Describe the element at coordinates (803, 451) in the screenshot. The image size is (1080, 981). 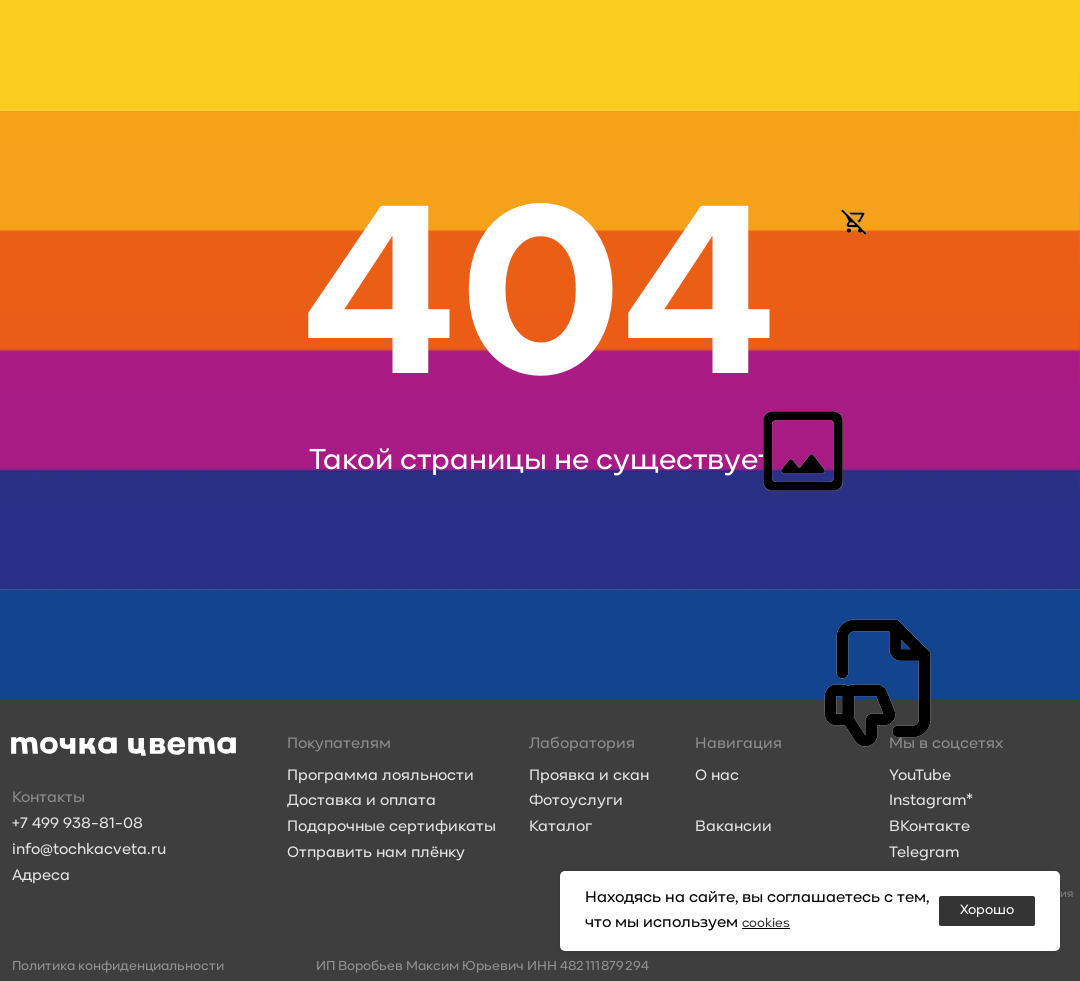
I see `view original image without cropping` at that location.